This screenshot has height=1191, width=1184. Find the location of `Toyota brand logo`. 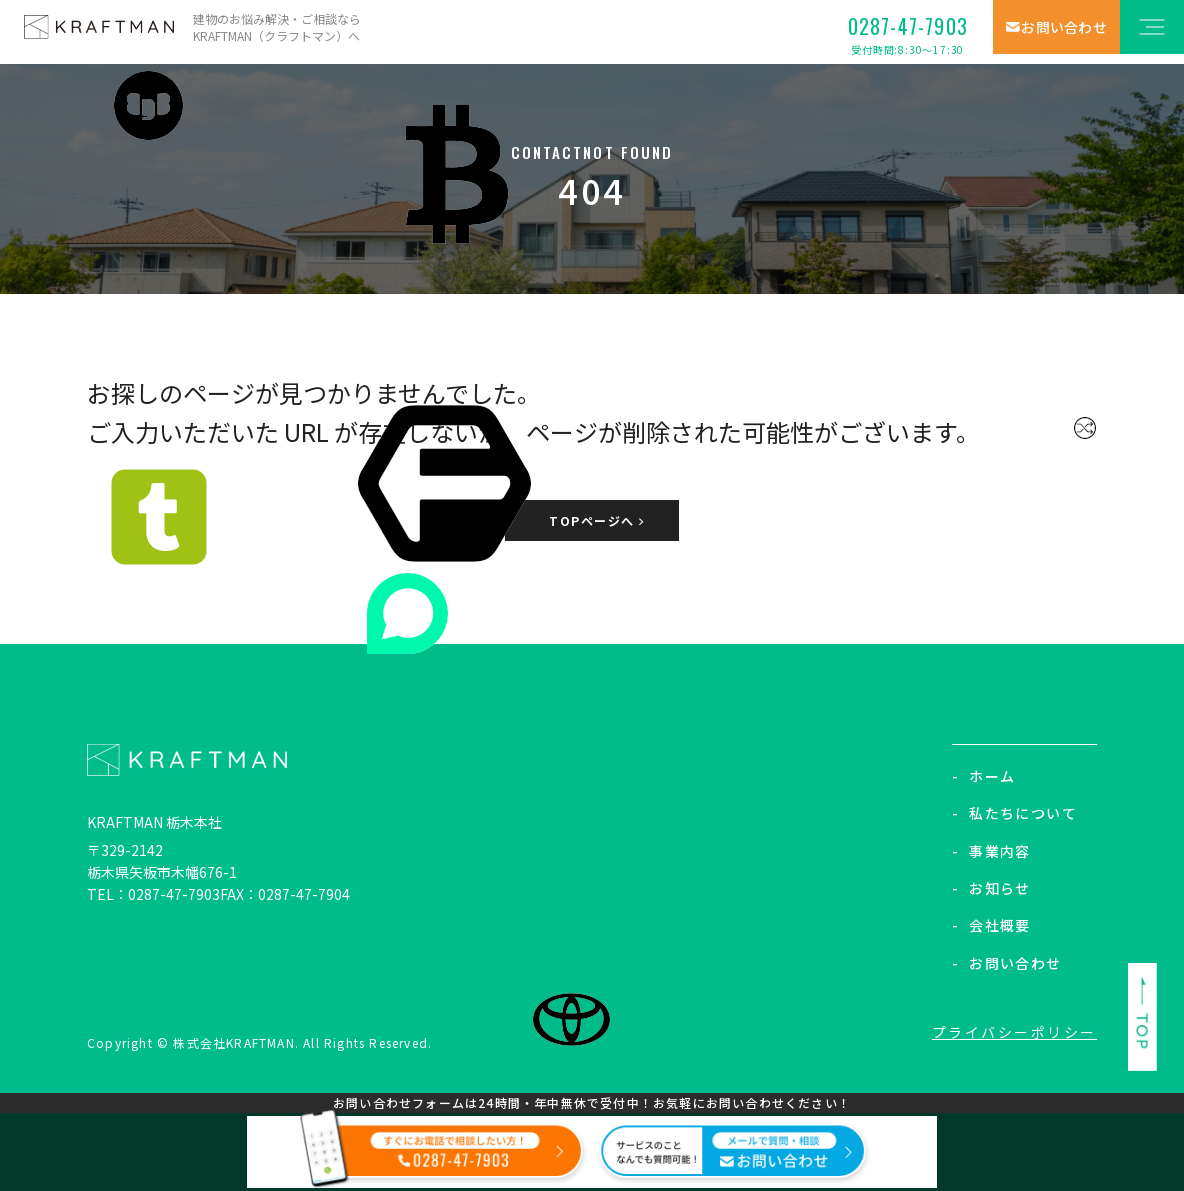

Toyota brand logo is located at coordinates (571, 1019).